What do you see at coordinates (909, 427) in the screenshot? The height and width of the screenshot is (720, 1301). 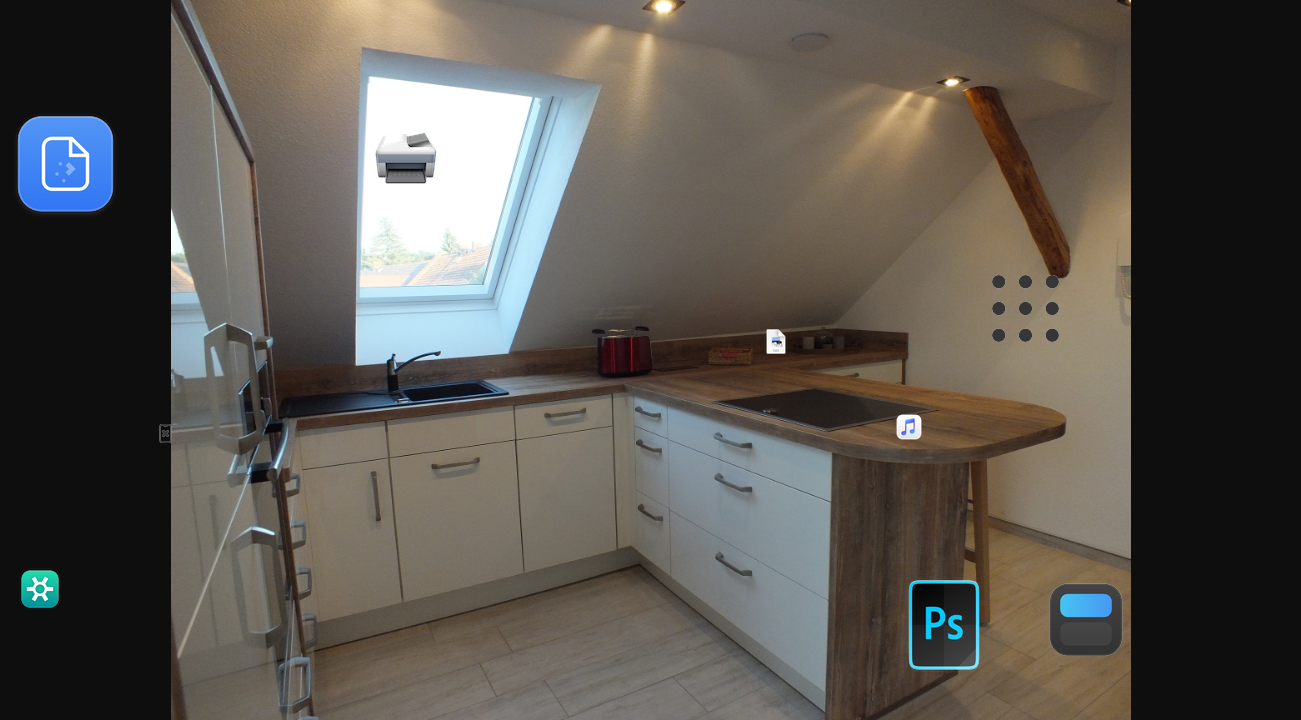 I see `open cantata music player` at bounding box center [909, 427].